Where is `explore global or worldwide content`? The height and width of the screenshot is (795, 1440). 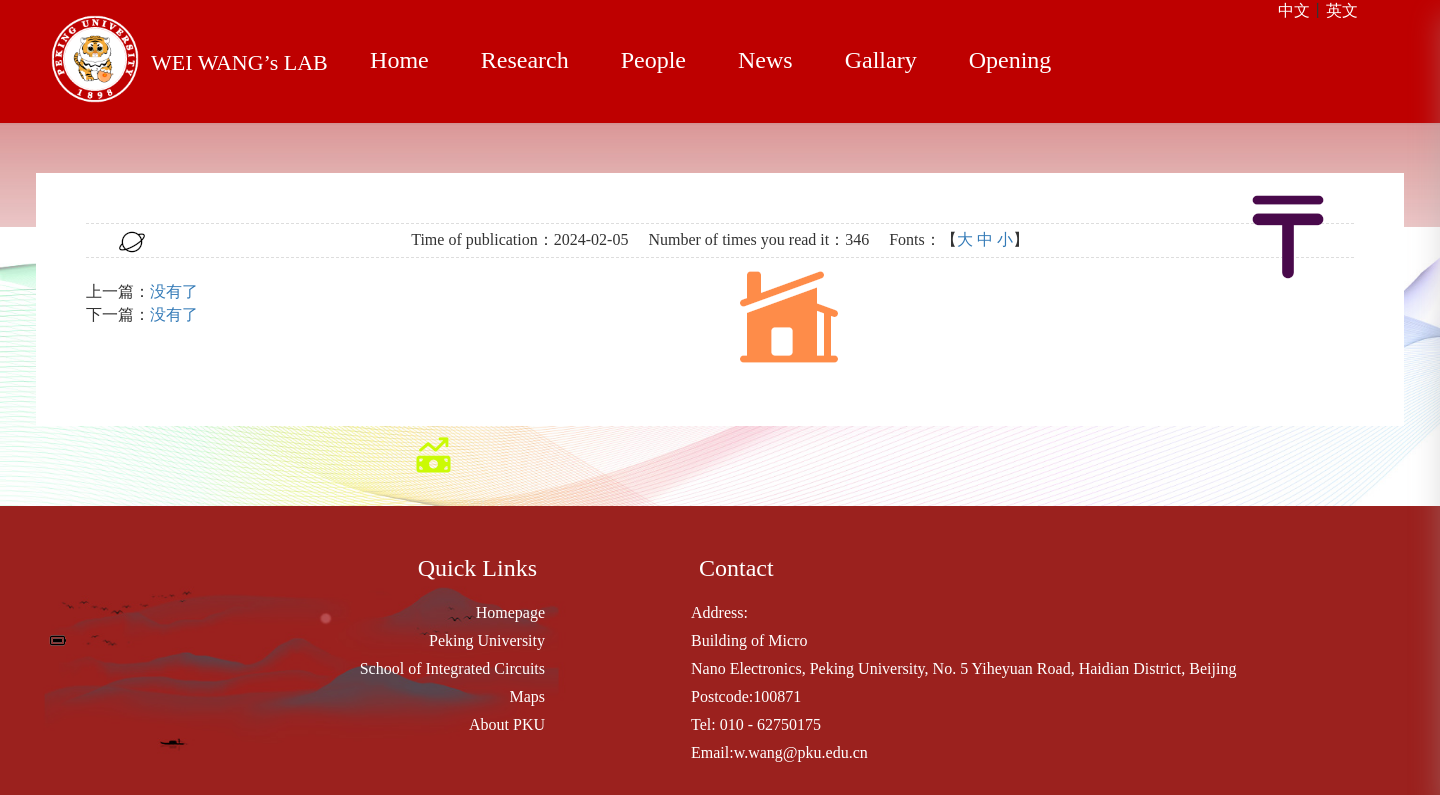
explore global or worldwide content is located at coordinates (132, 242).